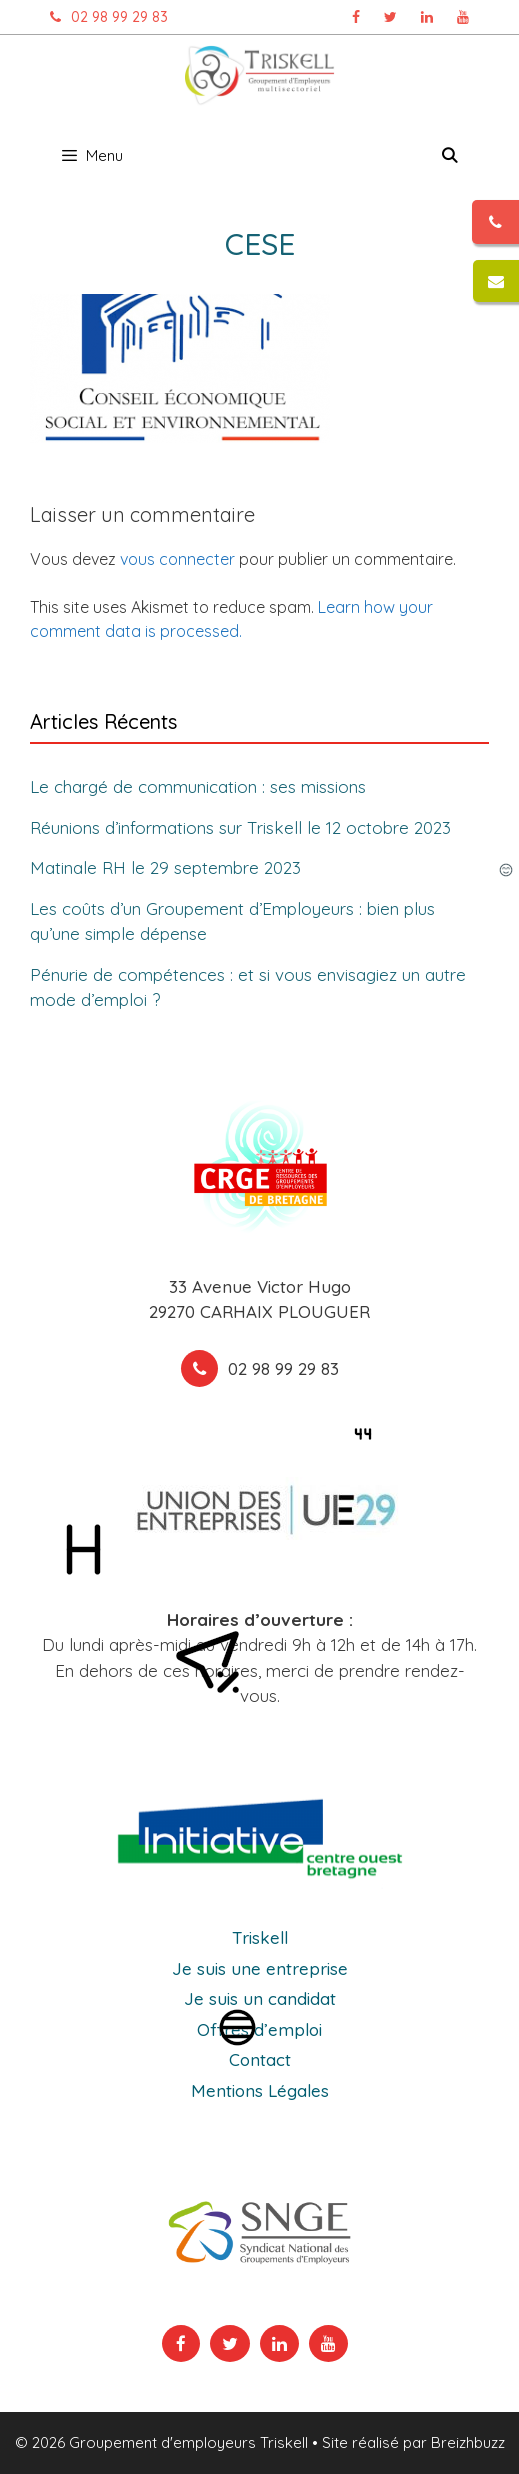 The width and height of the screenshot is (519, 2474). Describe the element at coordinates (83, 1549) in the screenshot. I see `indicates a heading or header element` at that location.